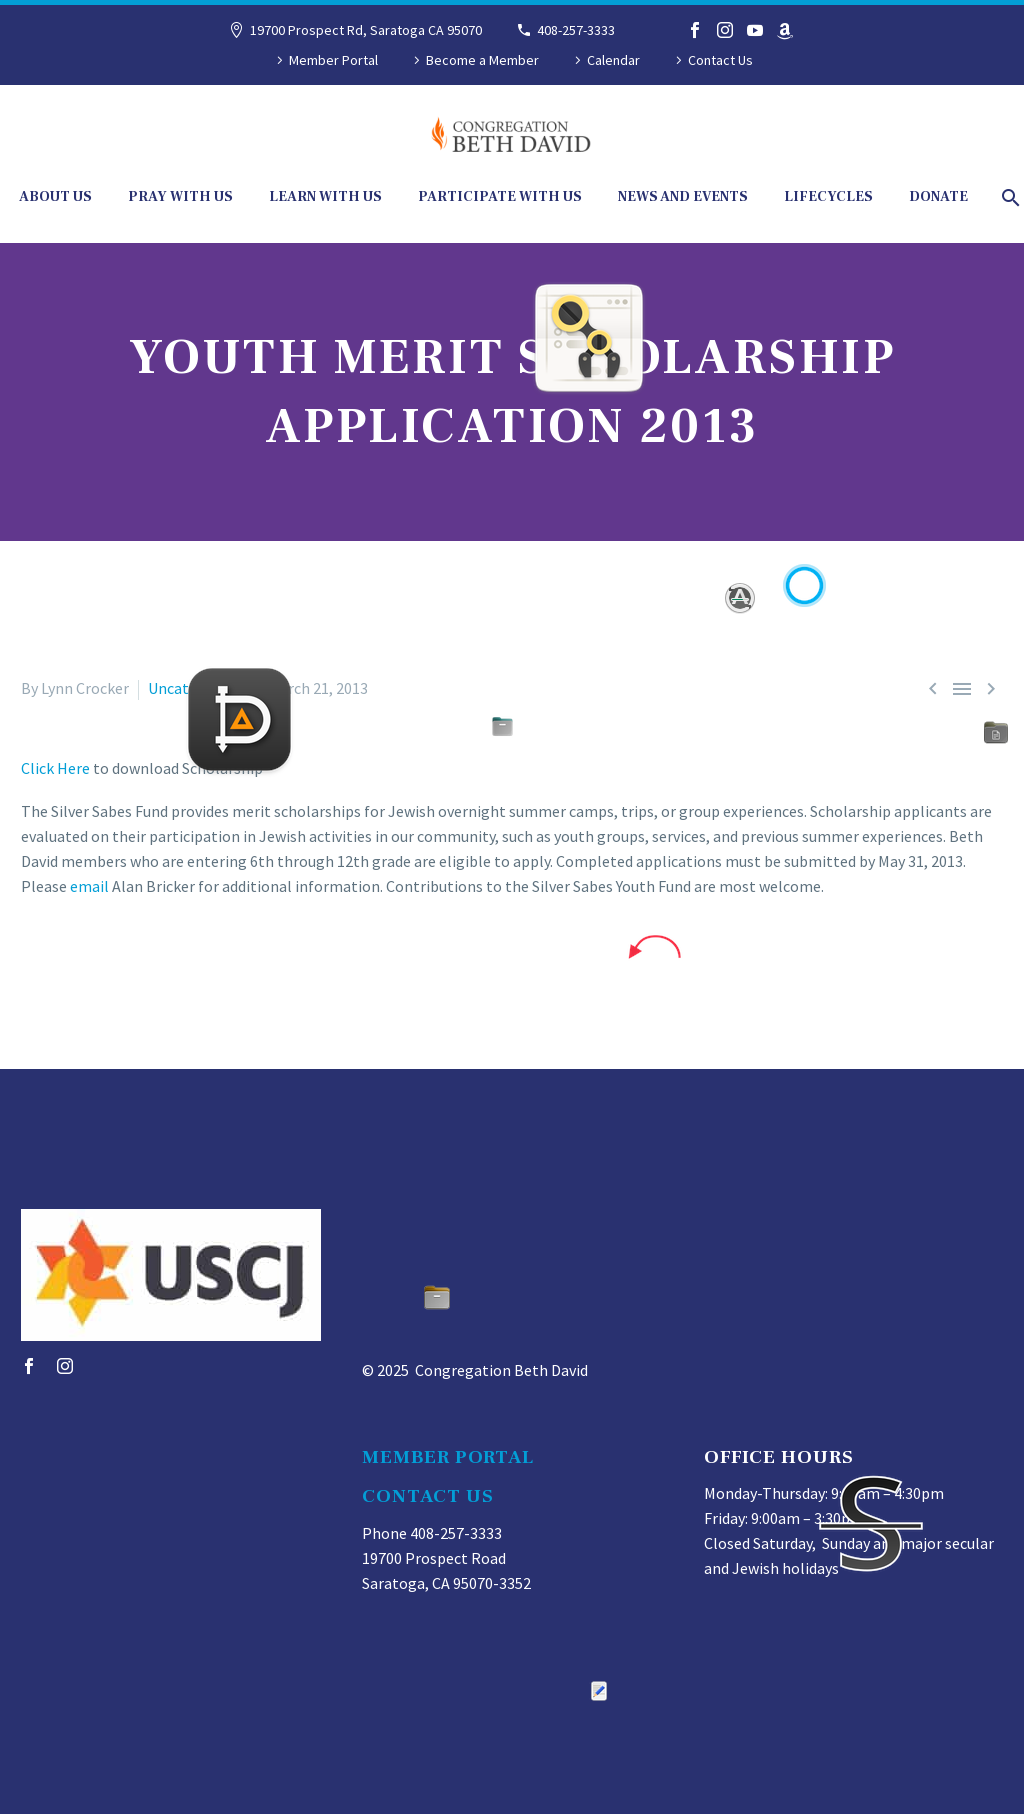 This screenshot has width=1024, height=1814. I want to click on apply strikethrough formatting to selected text, so click(871, 1526).